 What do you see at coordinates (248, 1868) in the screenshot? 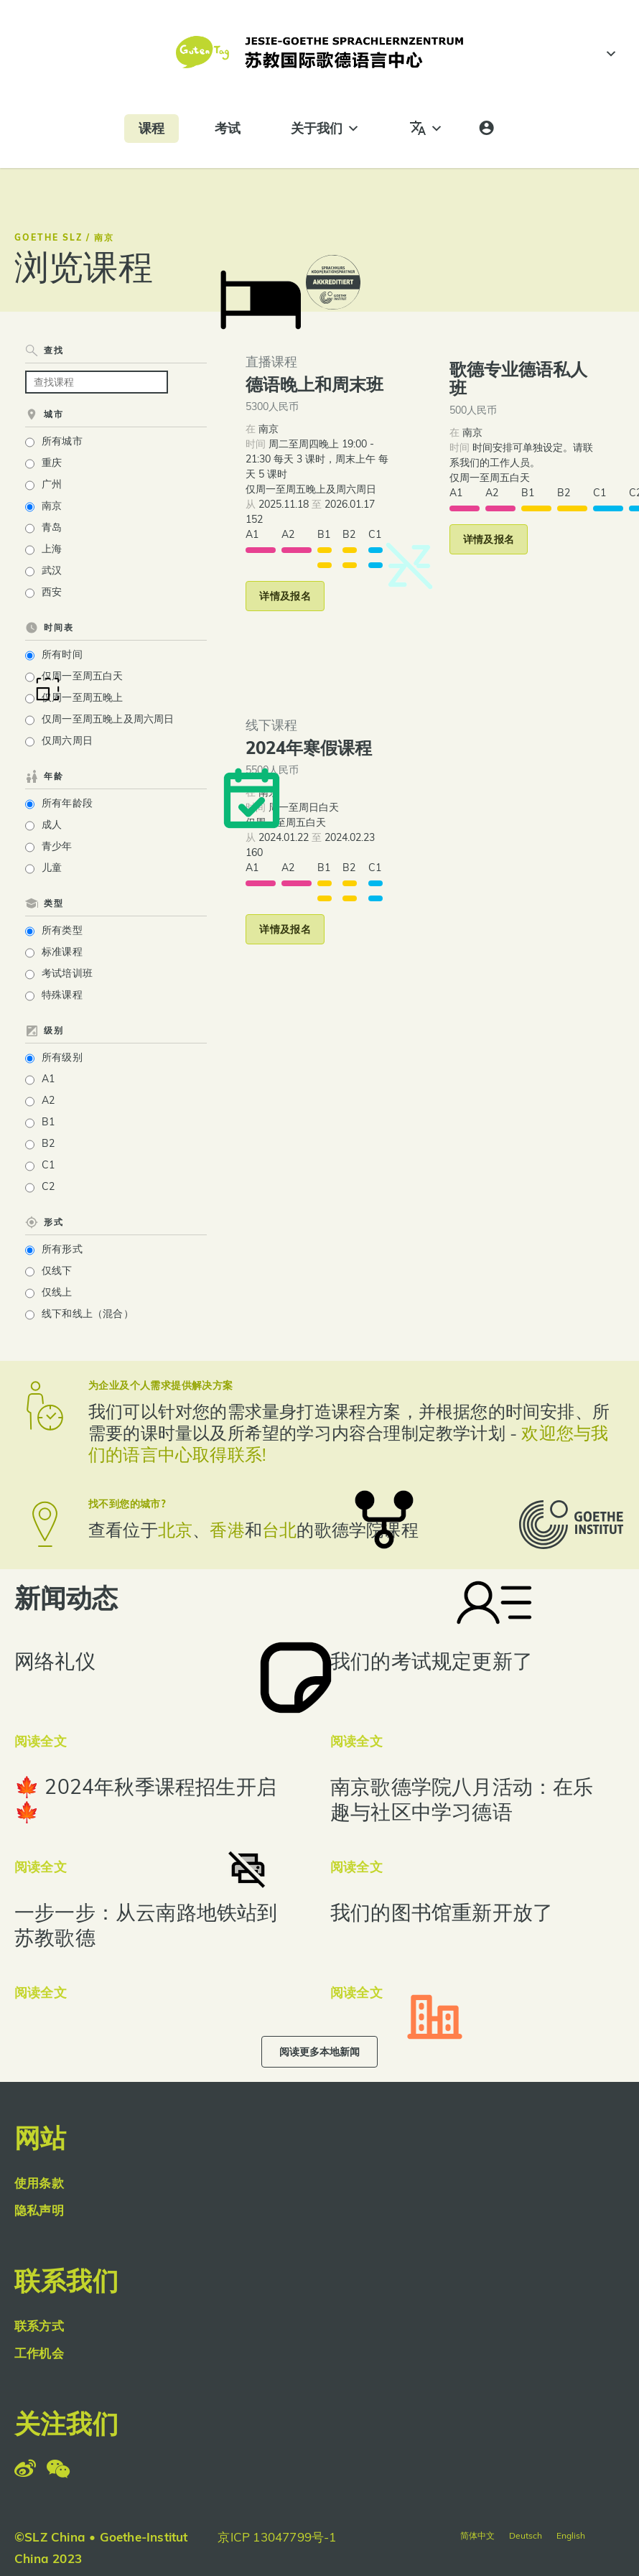
I see `printing is disabled or unavailable` at bounding box center [248, 1868].